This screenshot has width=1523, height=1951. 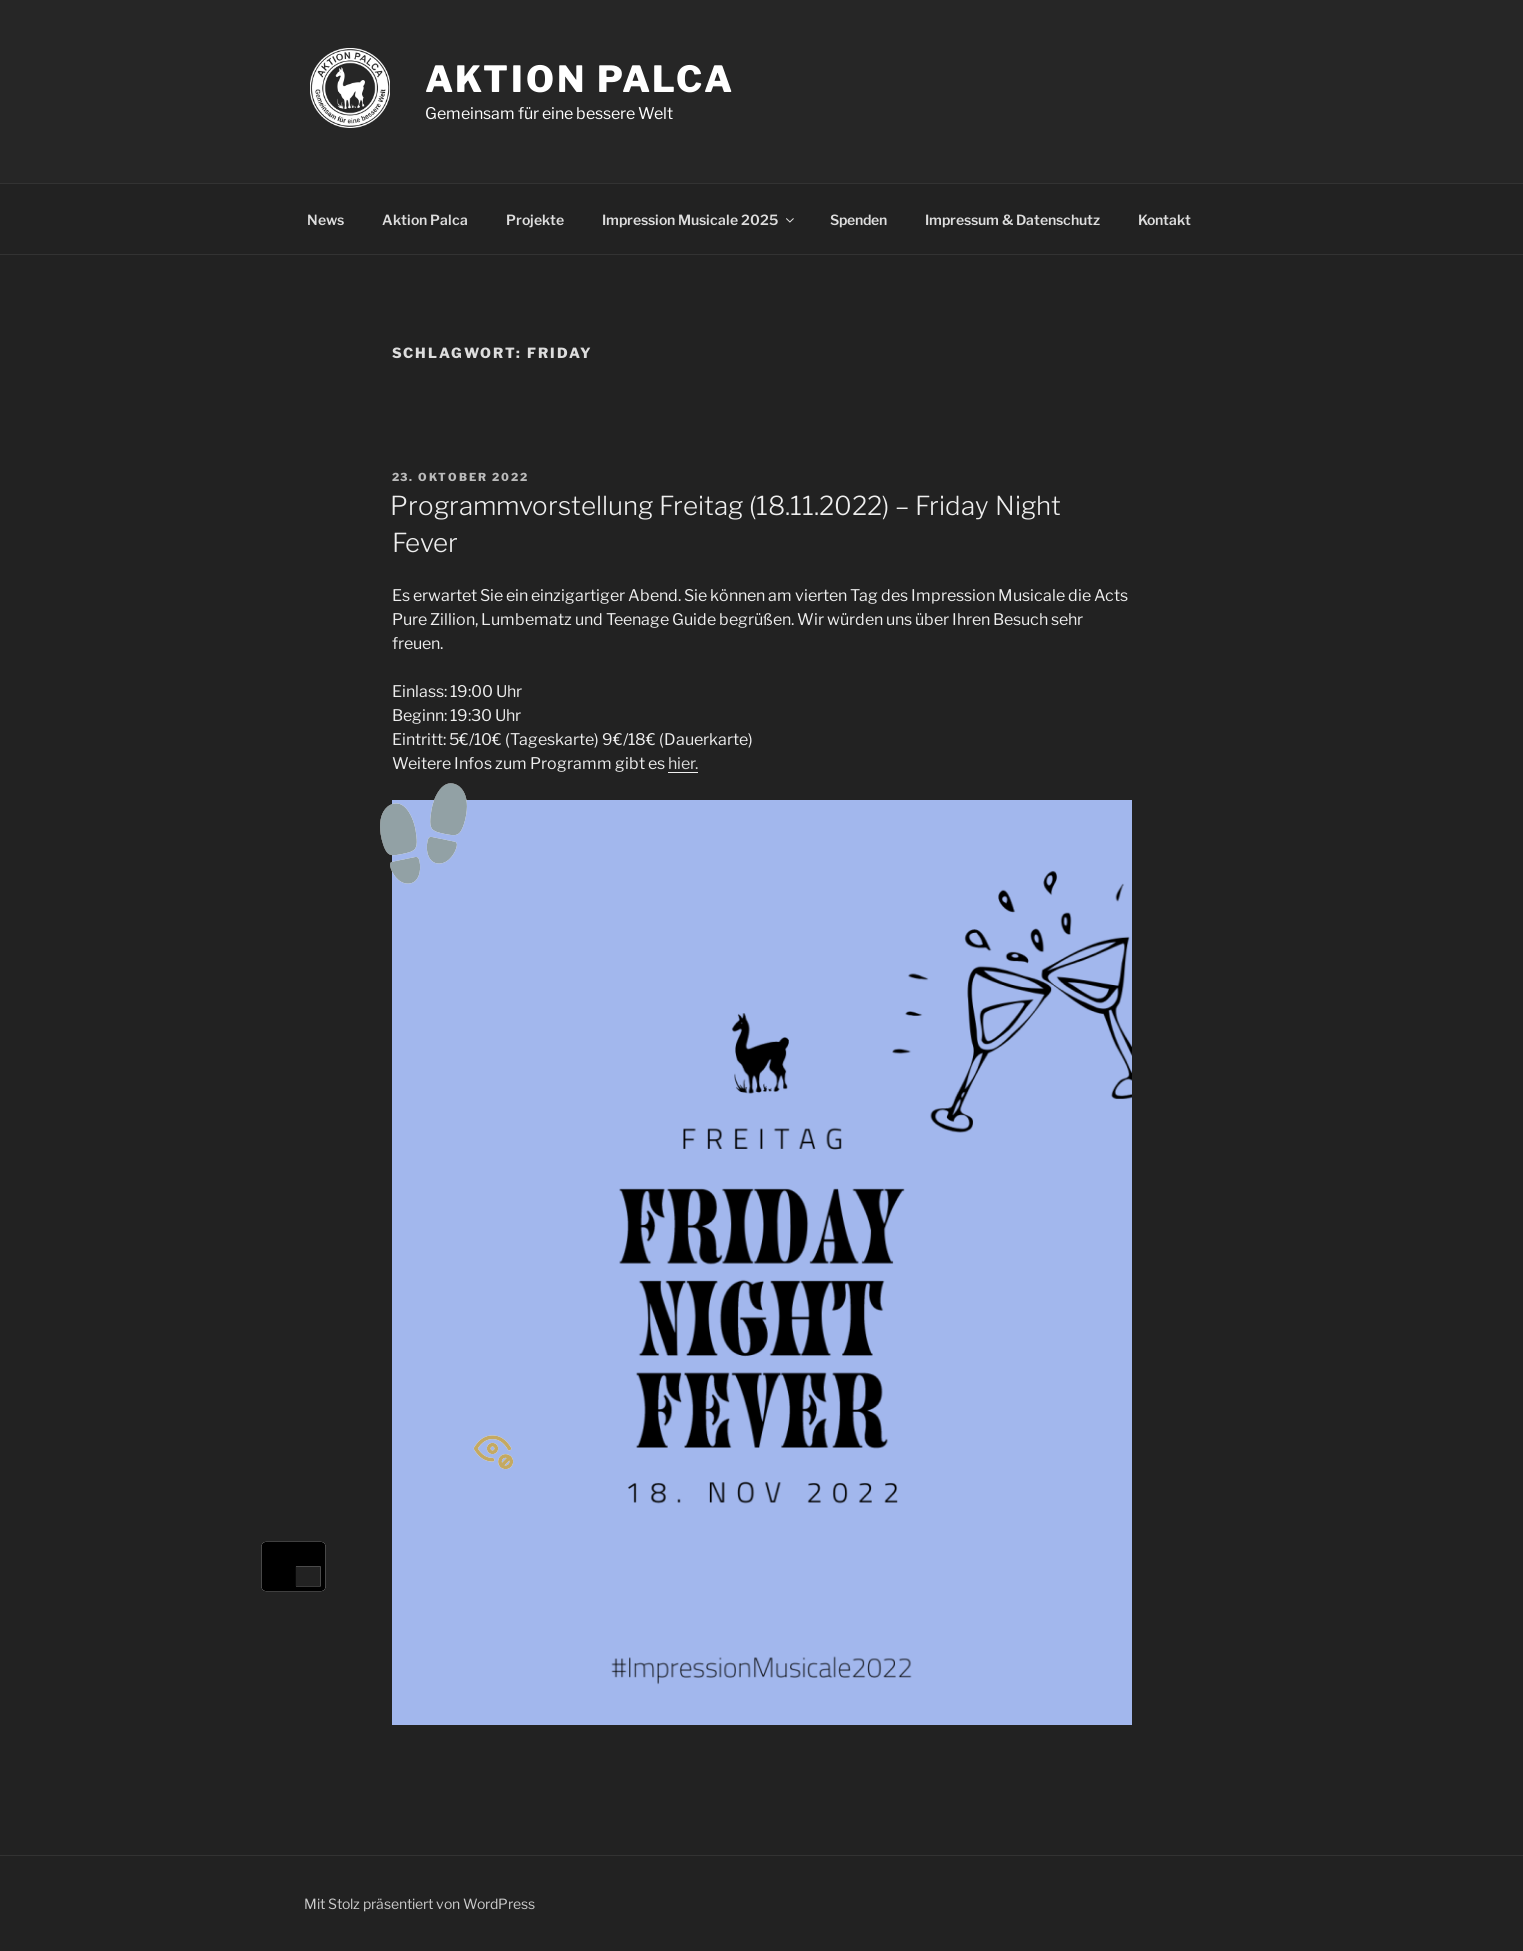 What do you see at coordinates (423, 833) in the screenshot?
I see `track your steps or walking activity` at bounding box center [423, 833].